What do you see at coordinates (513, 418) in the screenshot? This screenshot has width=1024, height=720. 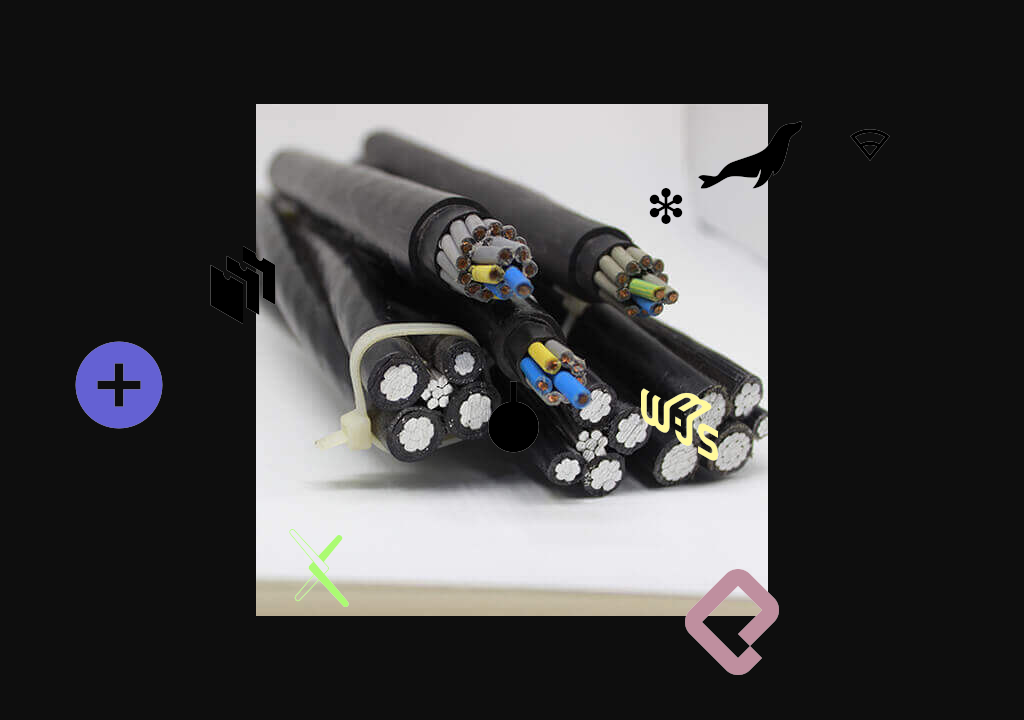 I see `indicates gender-neutral or non-binary option` at bounding box center [513, 418].